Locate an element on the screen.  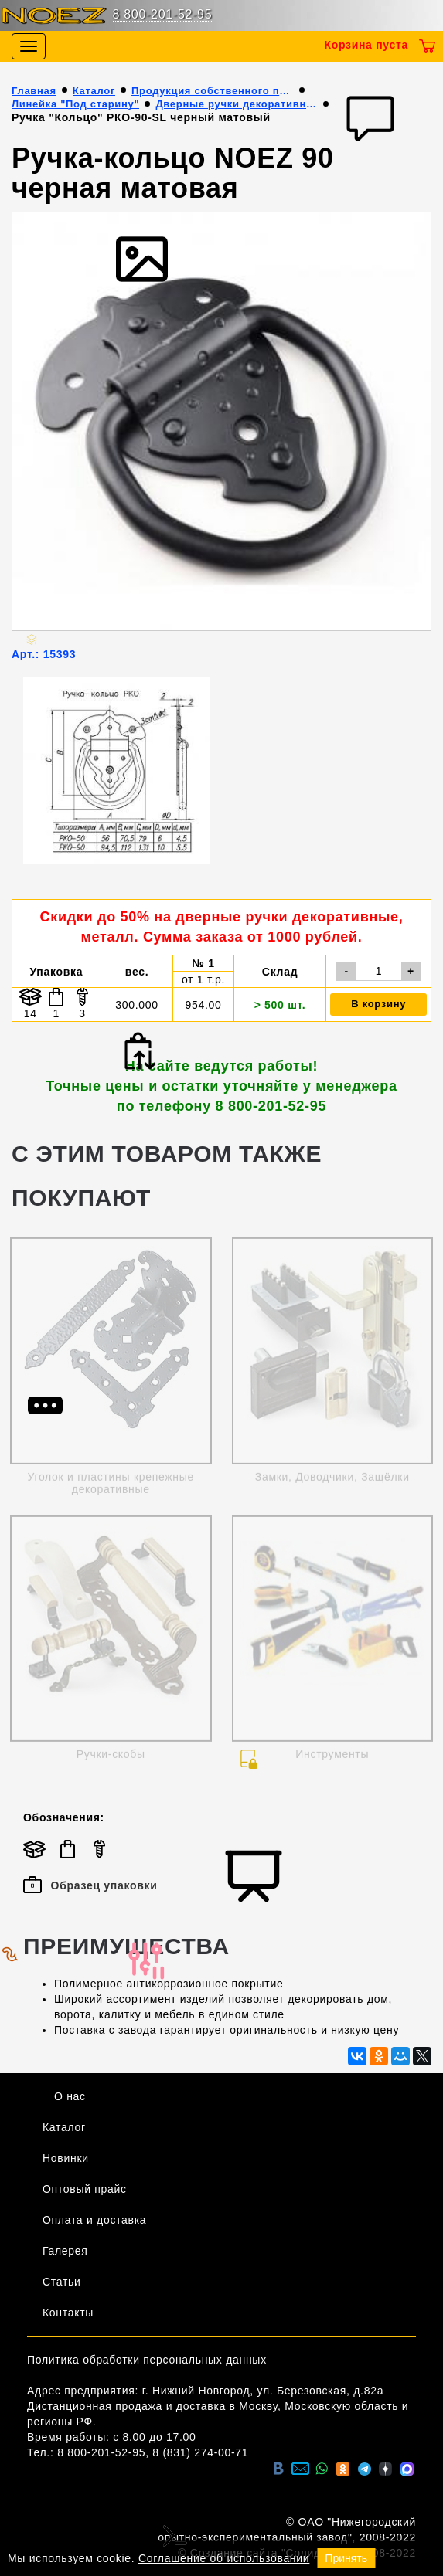
copy to clipboard is located at coordinates (138, 1050).